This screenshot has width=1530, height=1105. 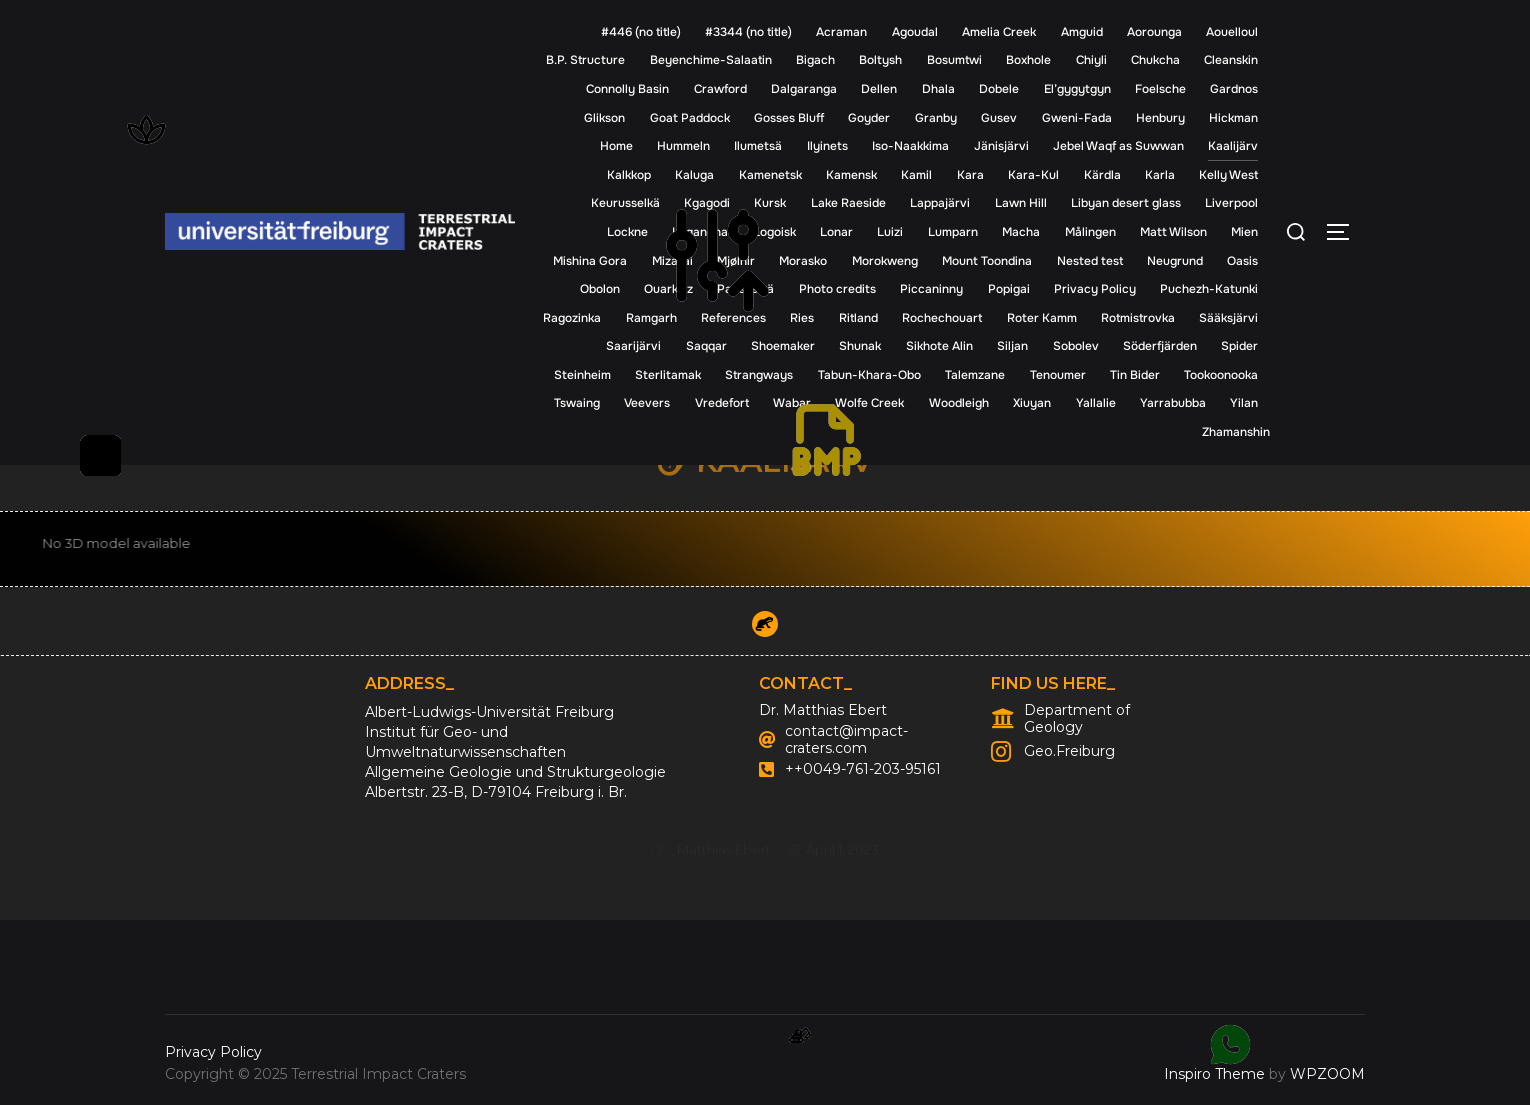 I want to click on stop media playback, so click(x=101, y=456).